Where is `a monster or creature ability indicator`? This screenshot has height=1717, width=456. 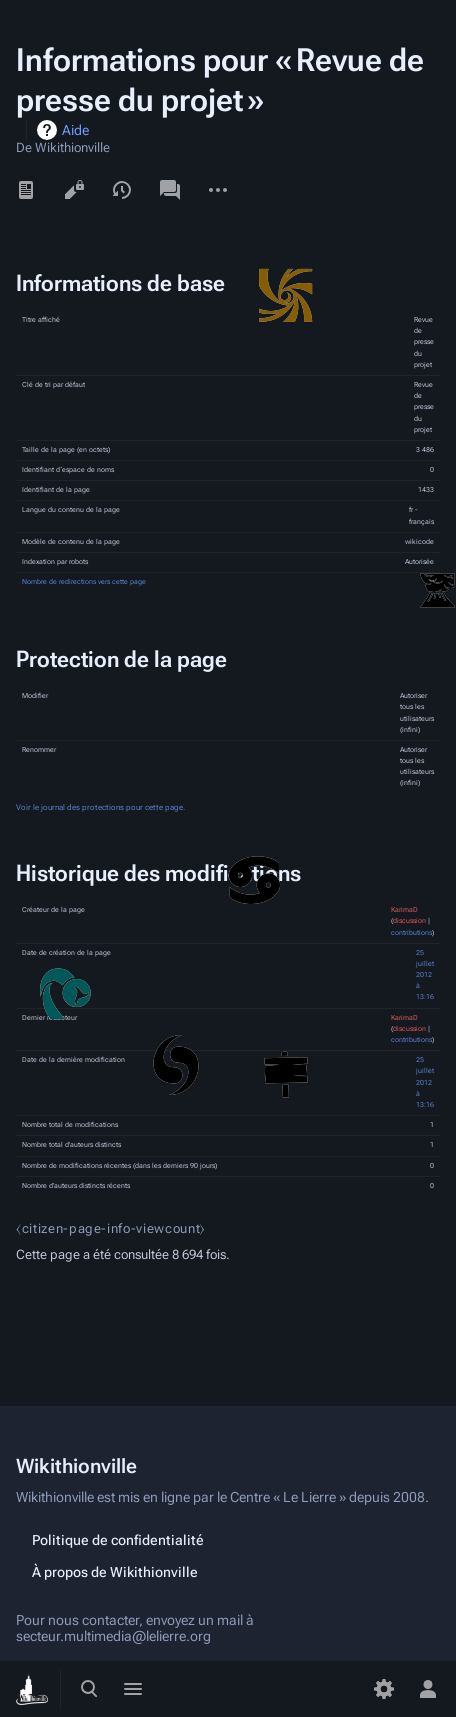 a monster or creature ability indicator is located at coordinates (65, 993).